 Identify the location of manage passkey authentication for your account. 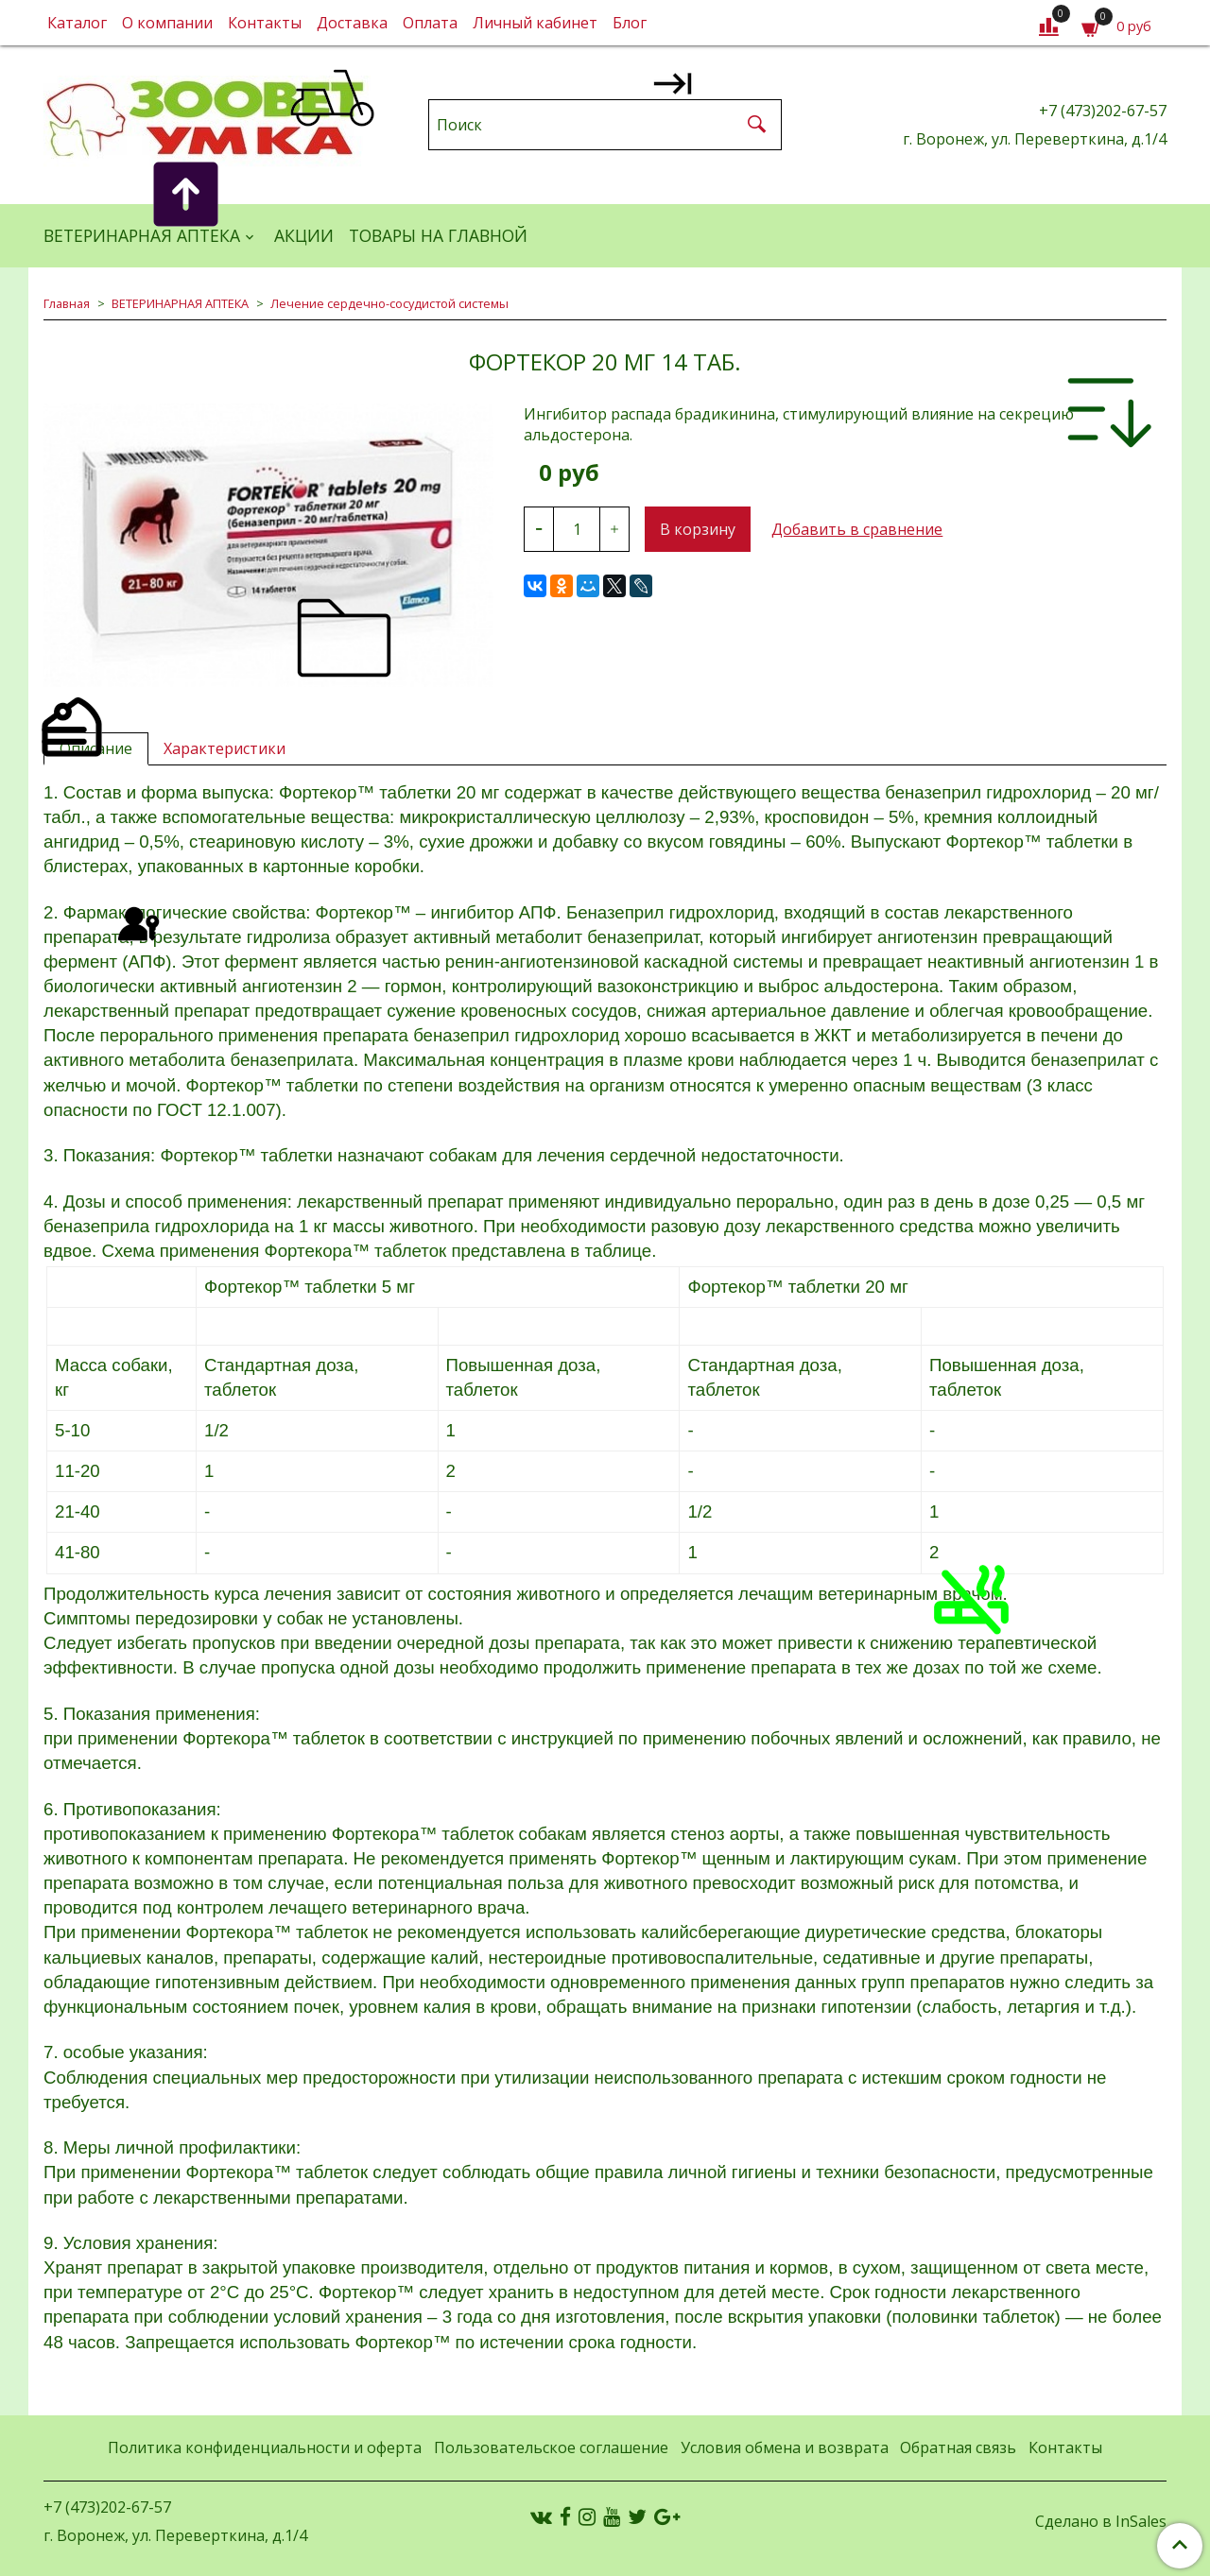
(138, 924).